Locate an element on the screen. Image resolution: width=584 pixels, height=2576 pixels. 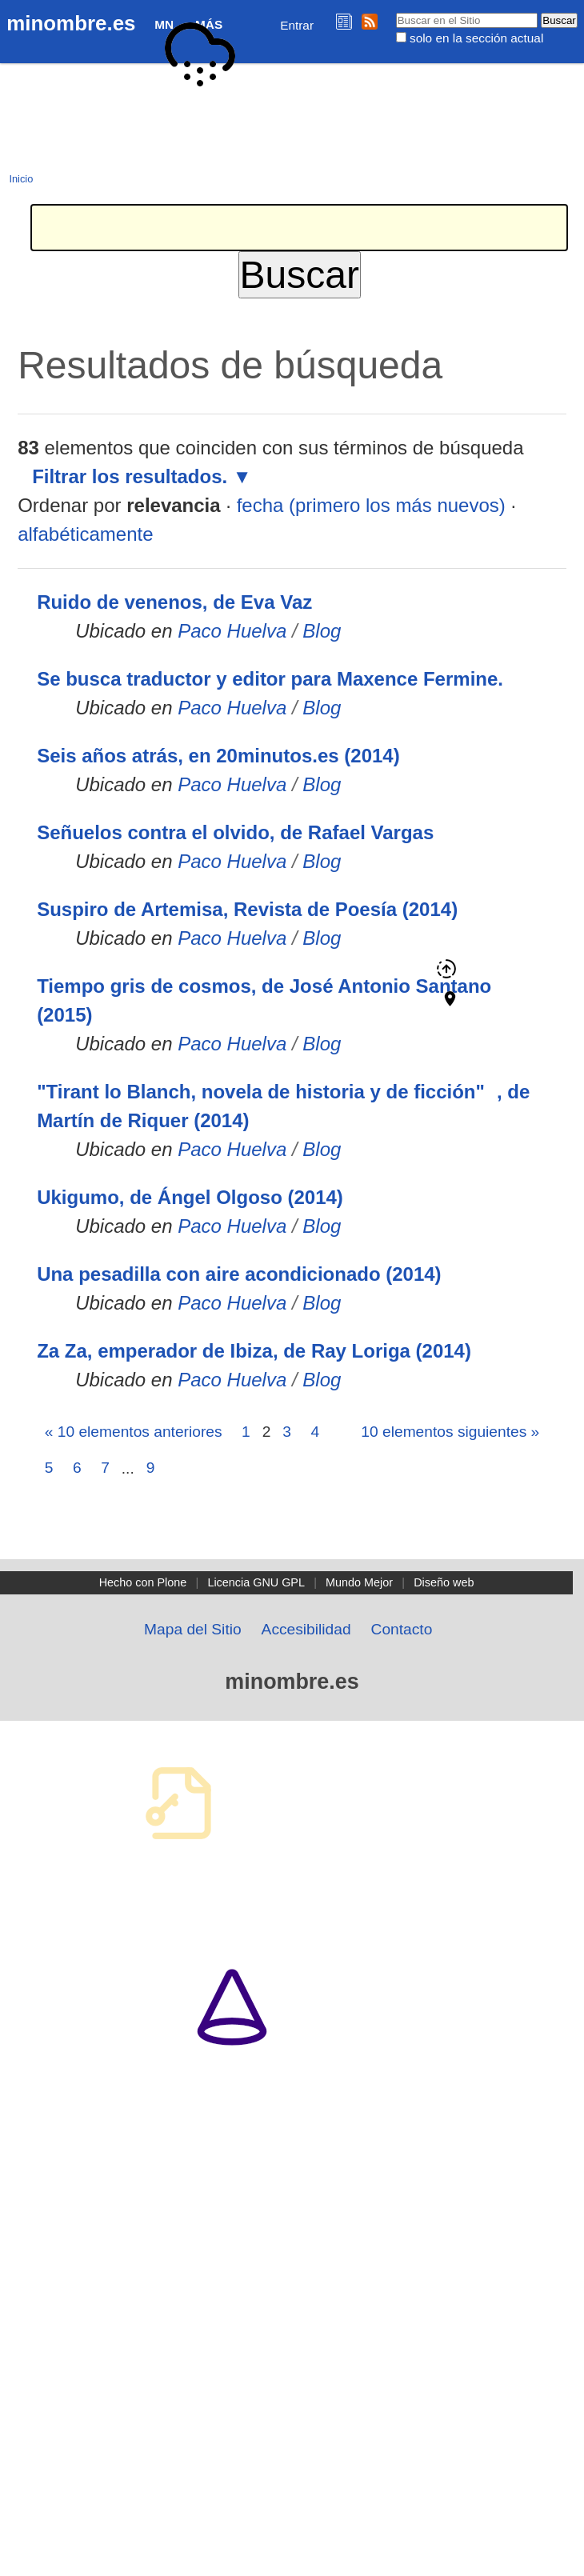
upload in progress is located at coordinates (446, 969).